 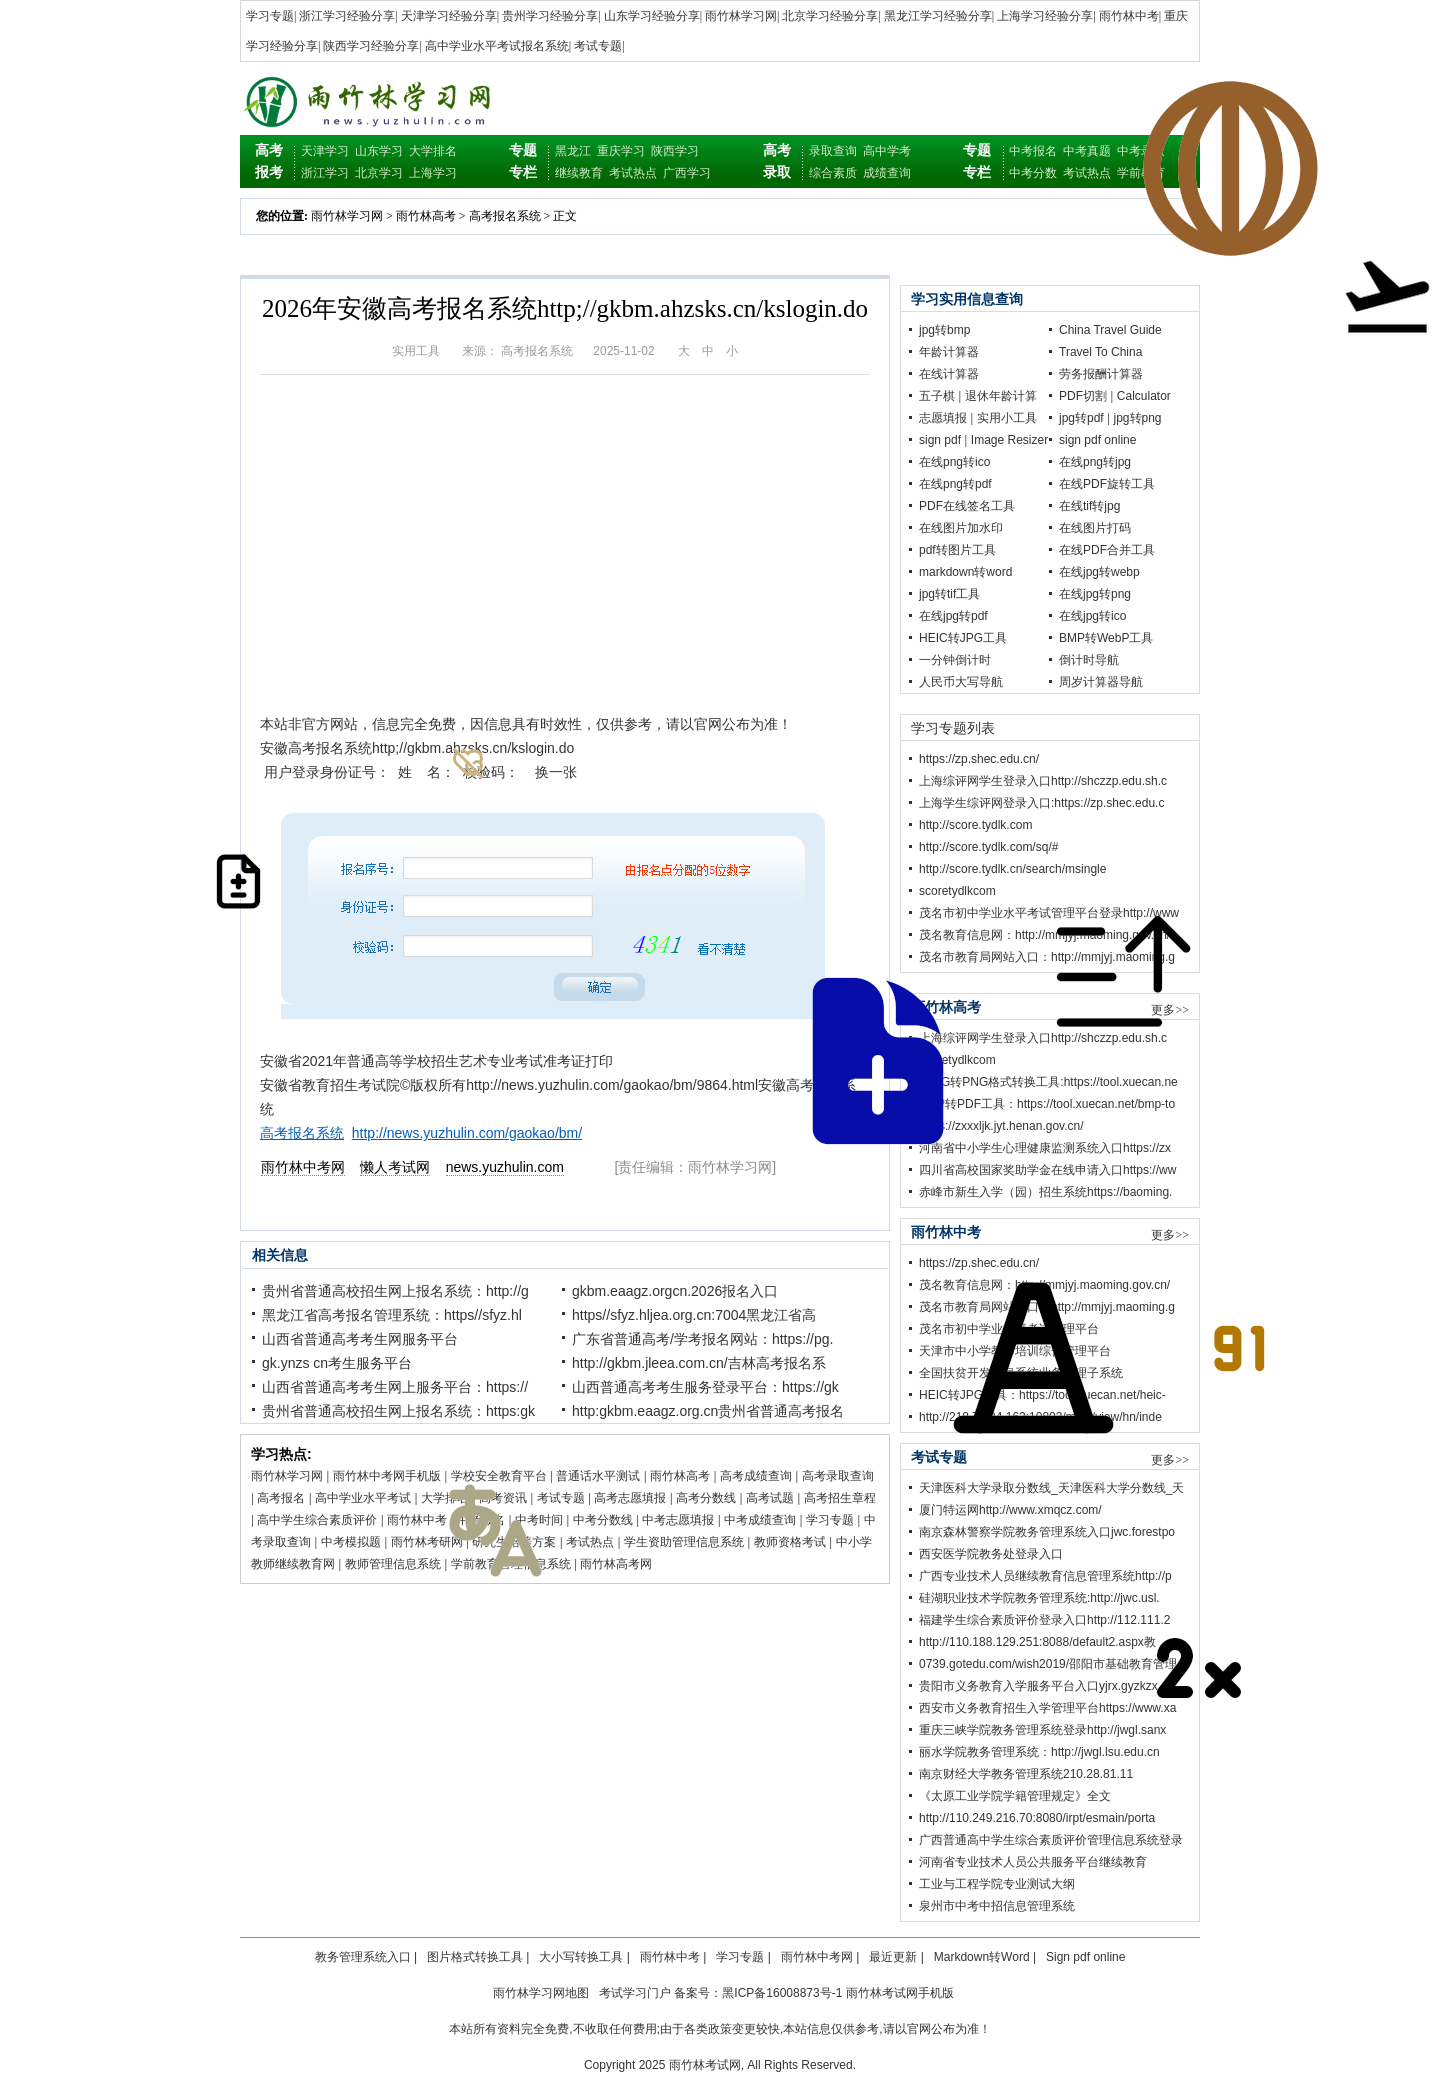 What do you see at coordinates (1199, 1668) in the screenshot?
I see `apply 2x multiplier to current value` at bounding box center [1199, 1668].